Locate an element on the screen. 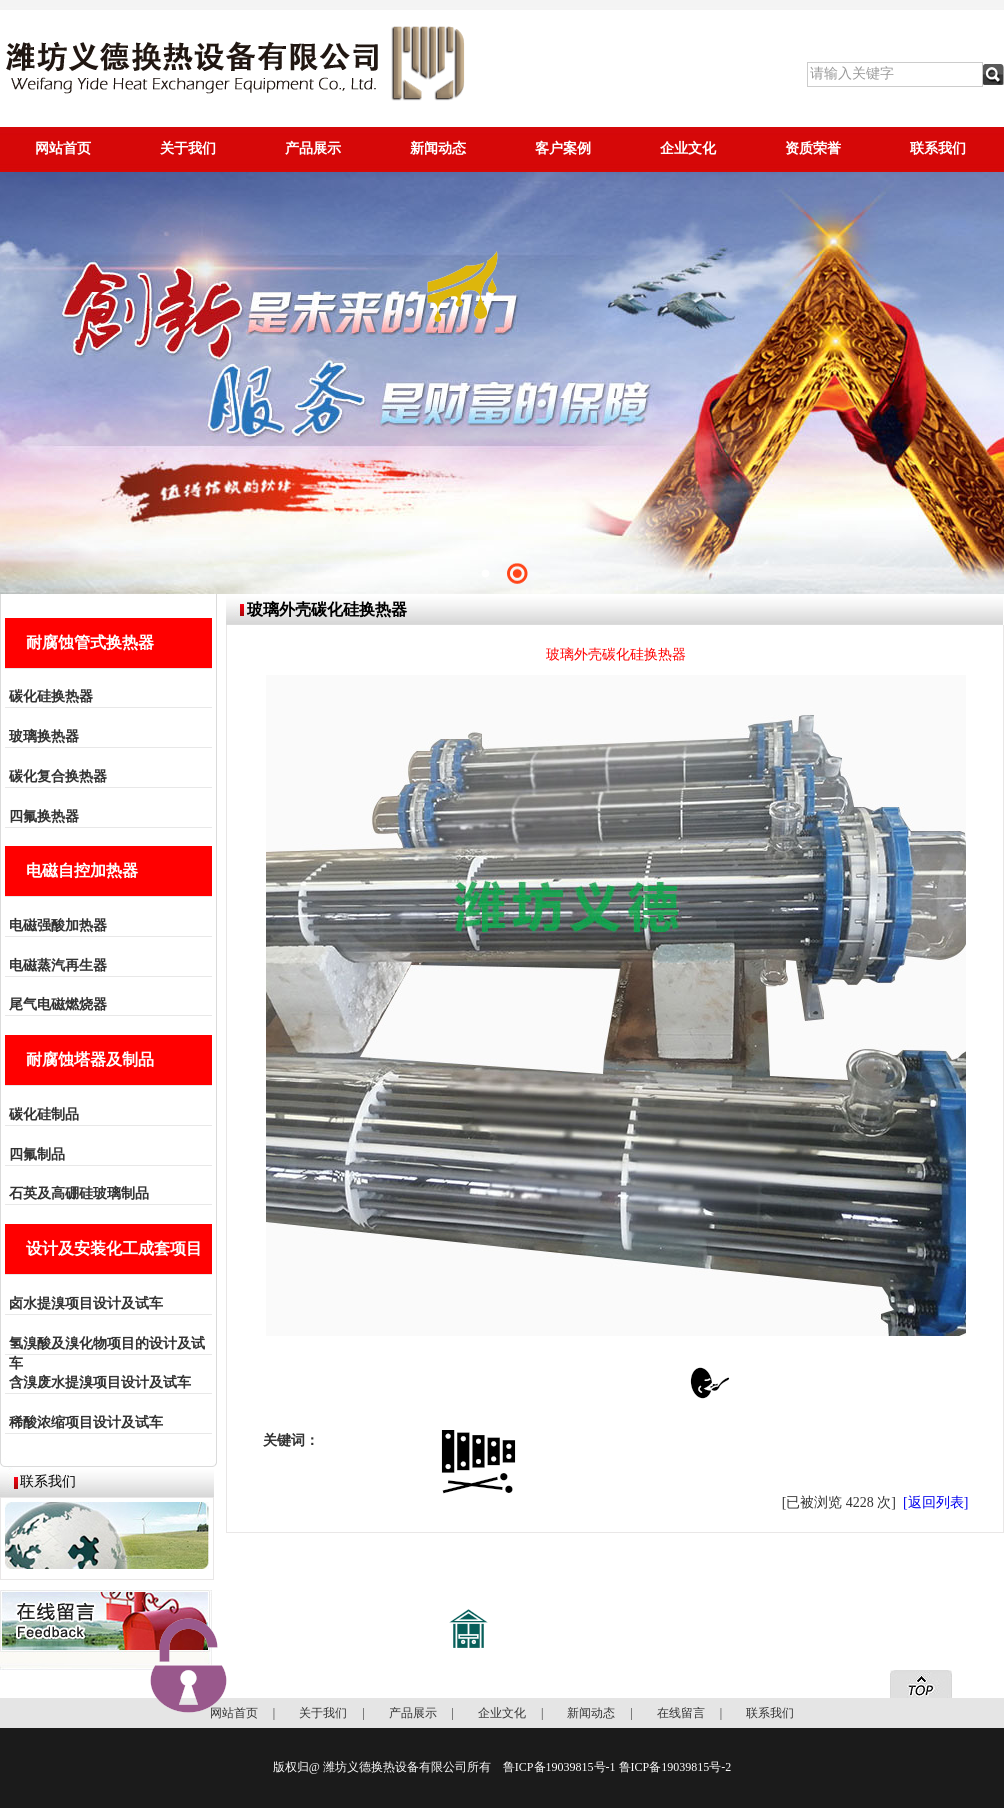  indicates a critical hit or bleeding damage effect is located at coordinates (462, 286).